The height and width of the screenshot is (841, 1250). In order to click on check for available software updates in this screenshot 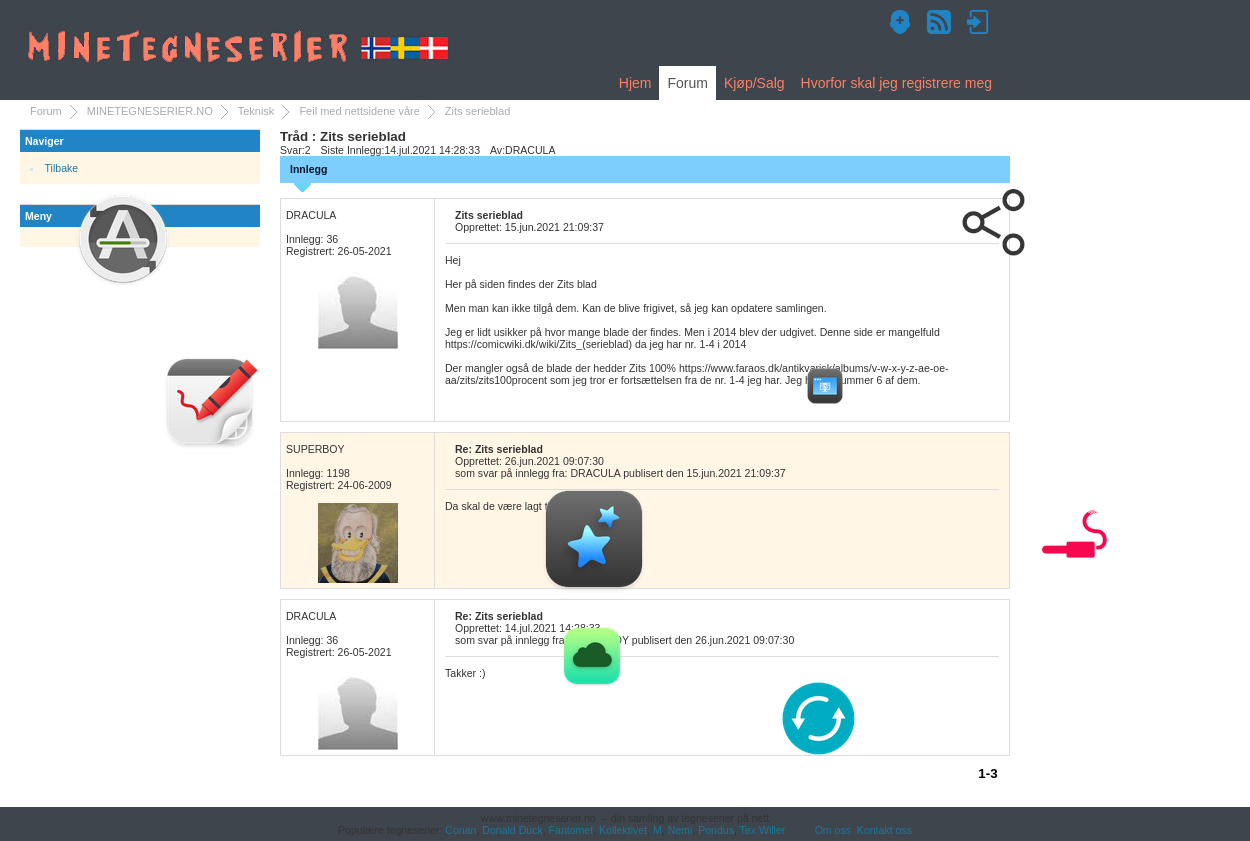, I will do `click(123, 239)`.